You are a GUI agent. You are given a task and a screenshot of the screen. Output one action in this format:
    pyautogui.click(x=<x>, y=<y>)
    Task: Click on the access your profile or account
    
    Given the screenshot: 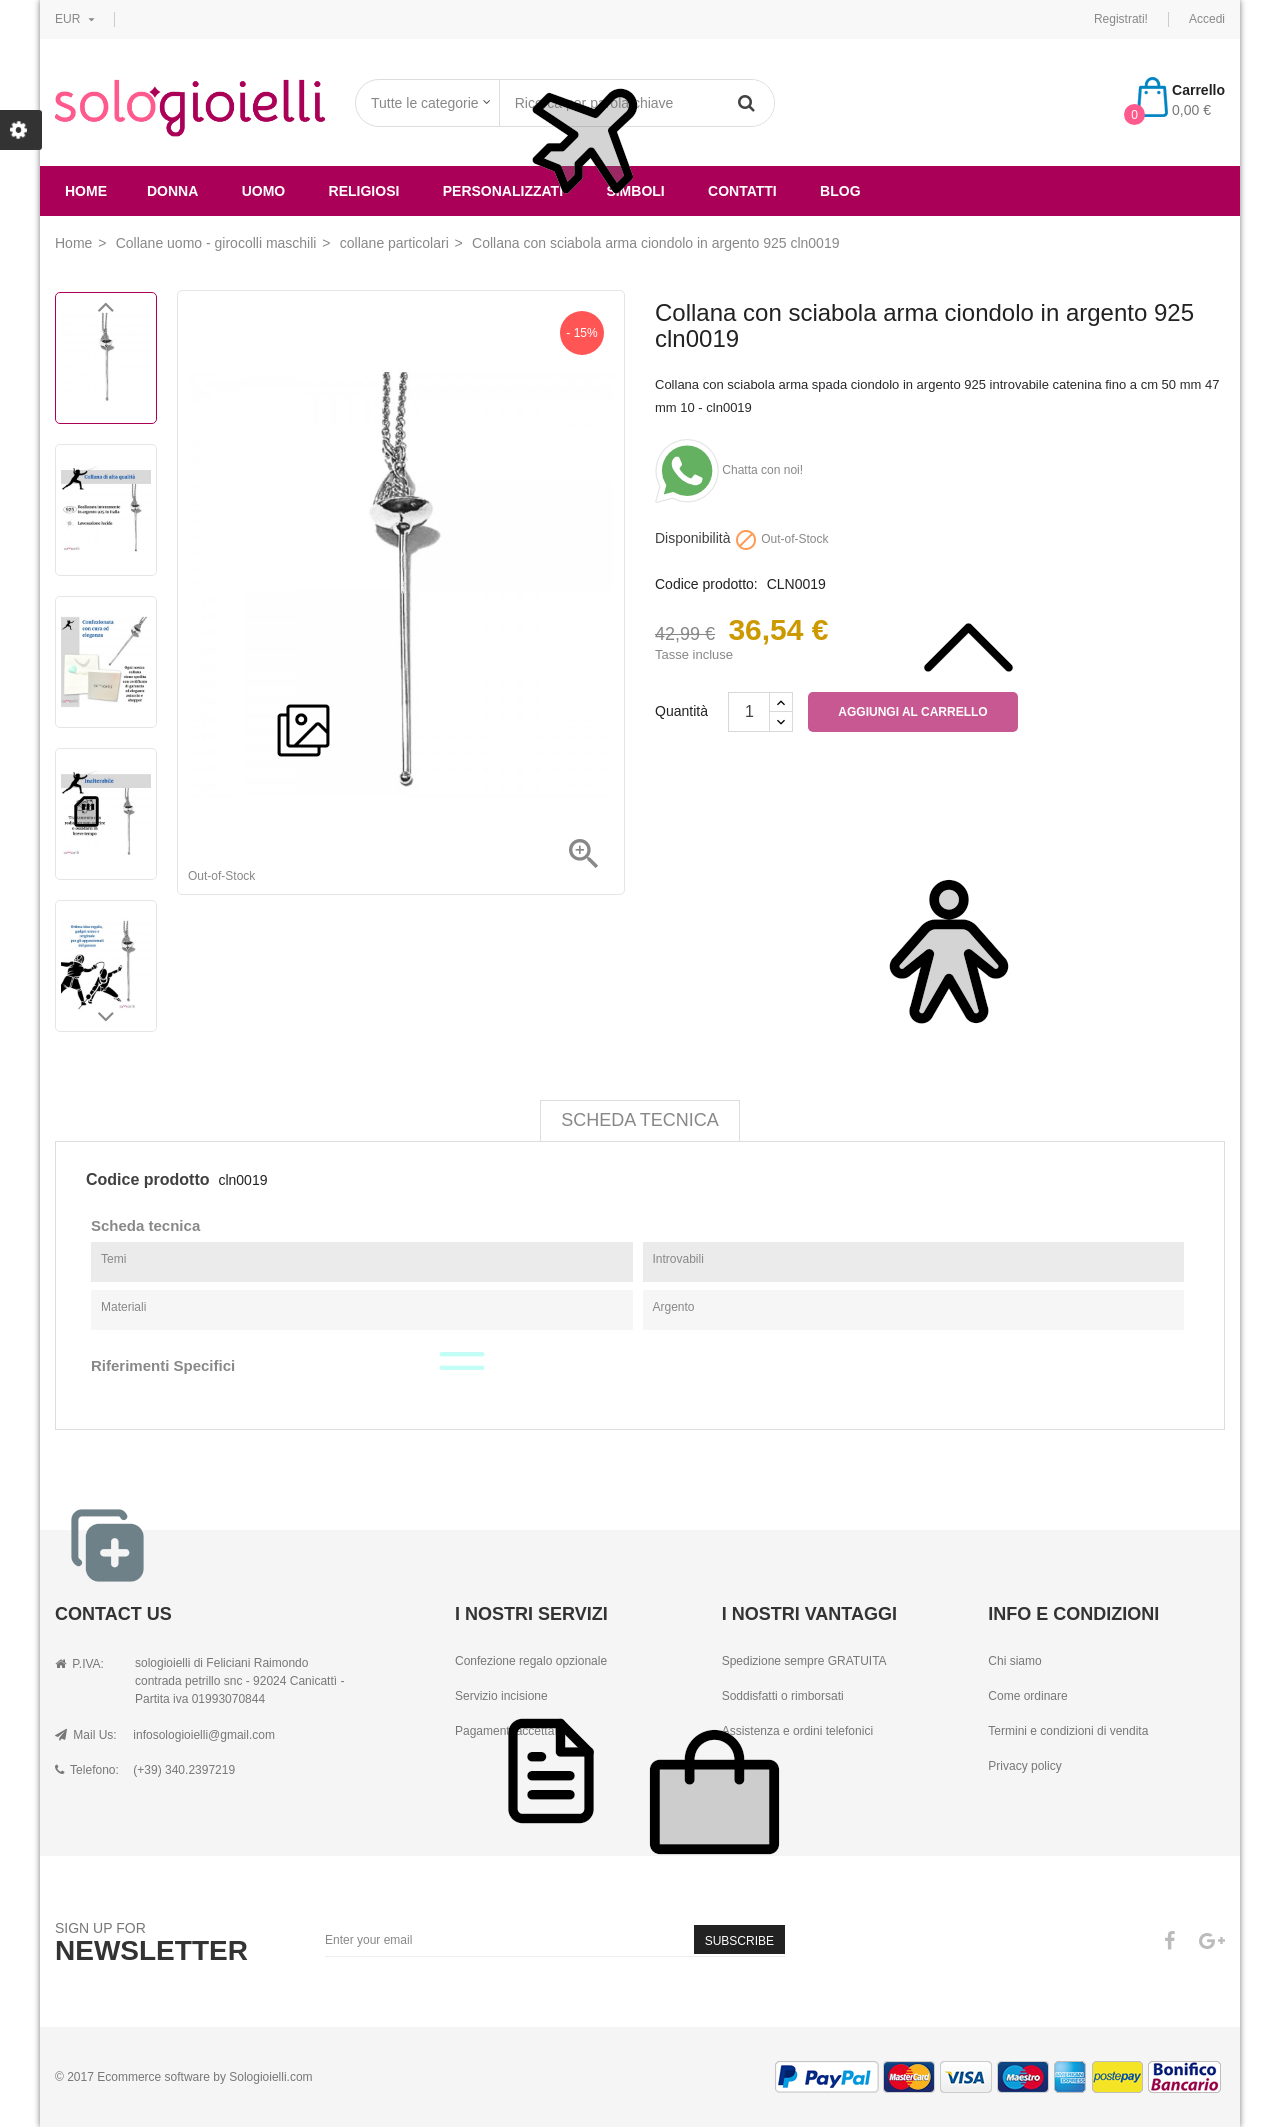 What is the action you would take?
    pyautogui.click(x=949, y=954)
    